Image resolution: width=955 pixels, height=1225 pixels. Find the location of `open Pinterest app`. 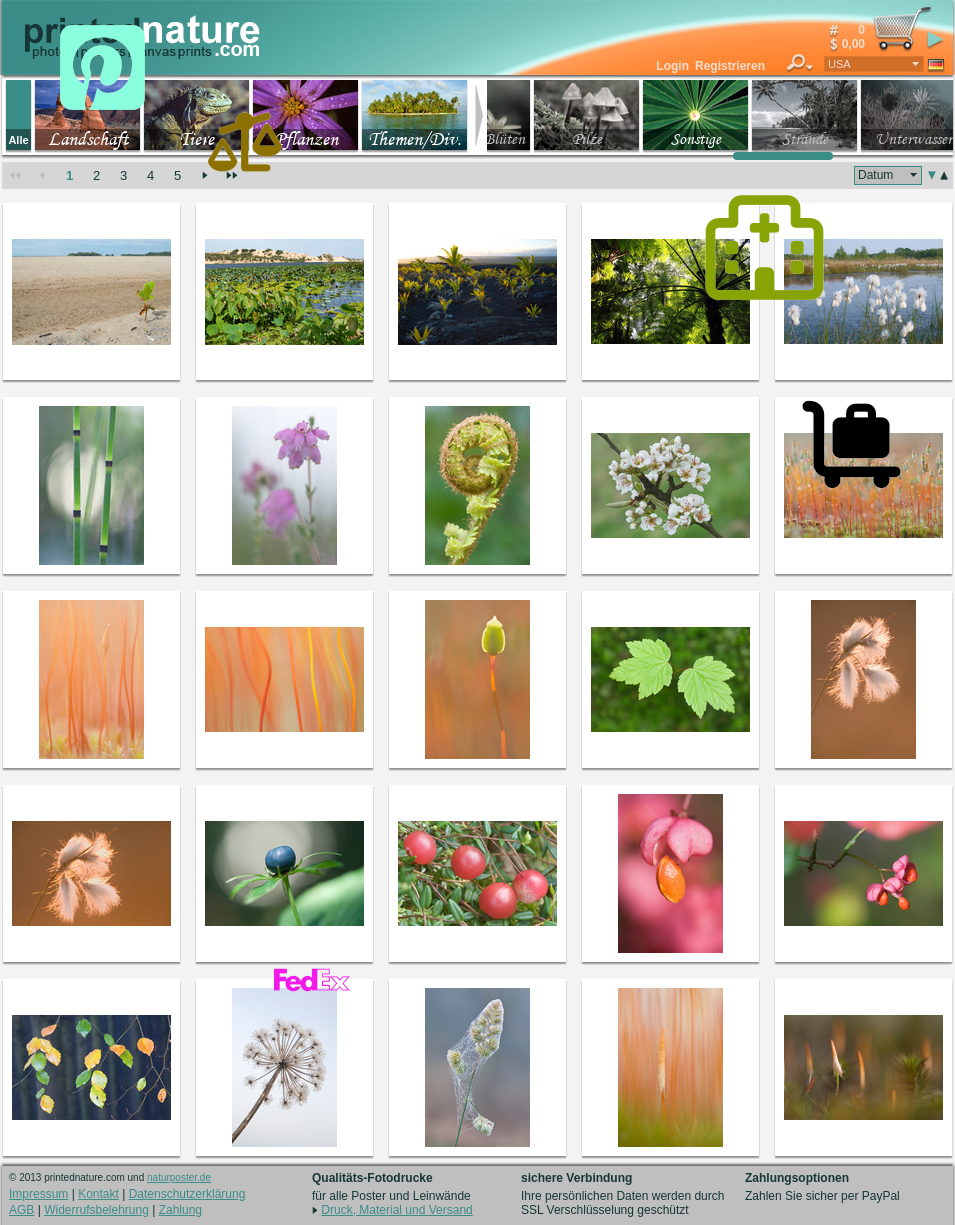

open Pinterest app is located at coordinates (102, 67).